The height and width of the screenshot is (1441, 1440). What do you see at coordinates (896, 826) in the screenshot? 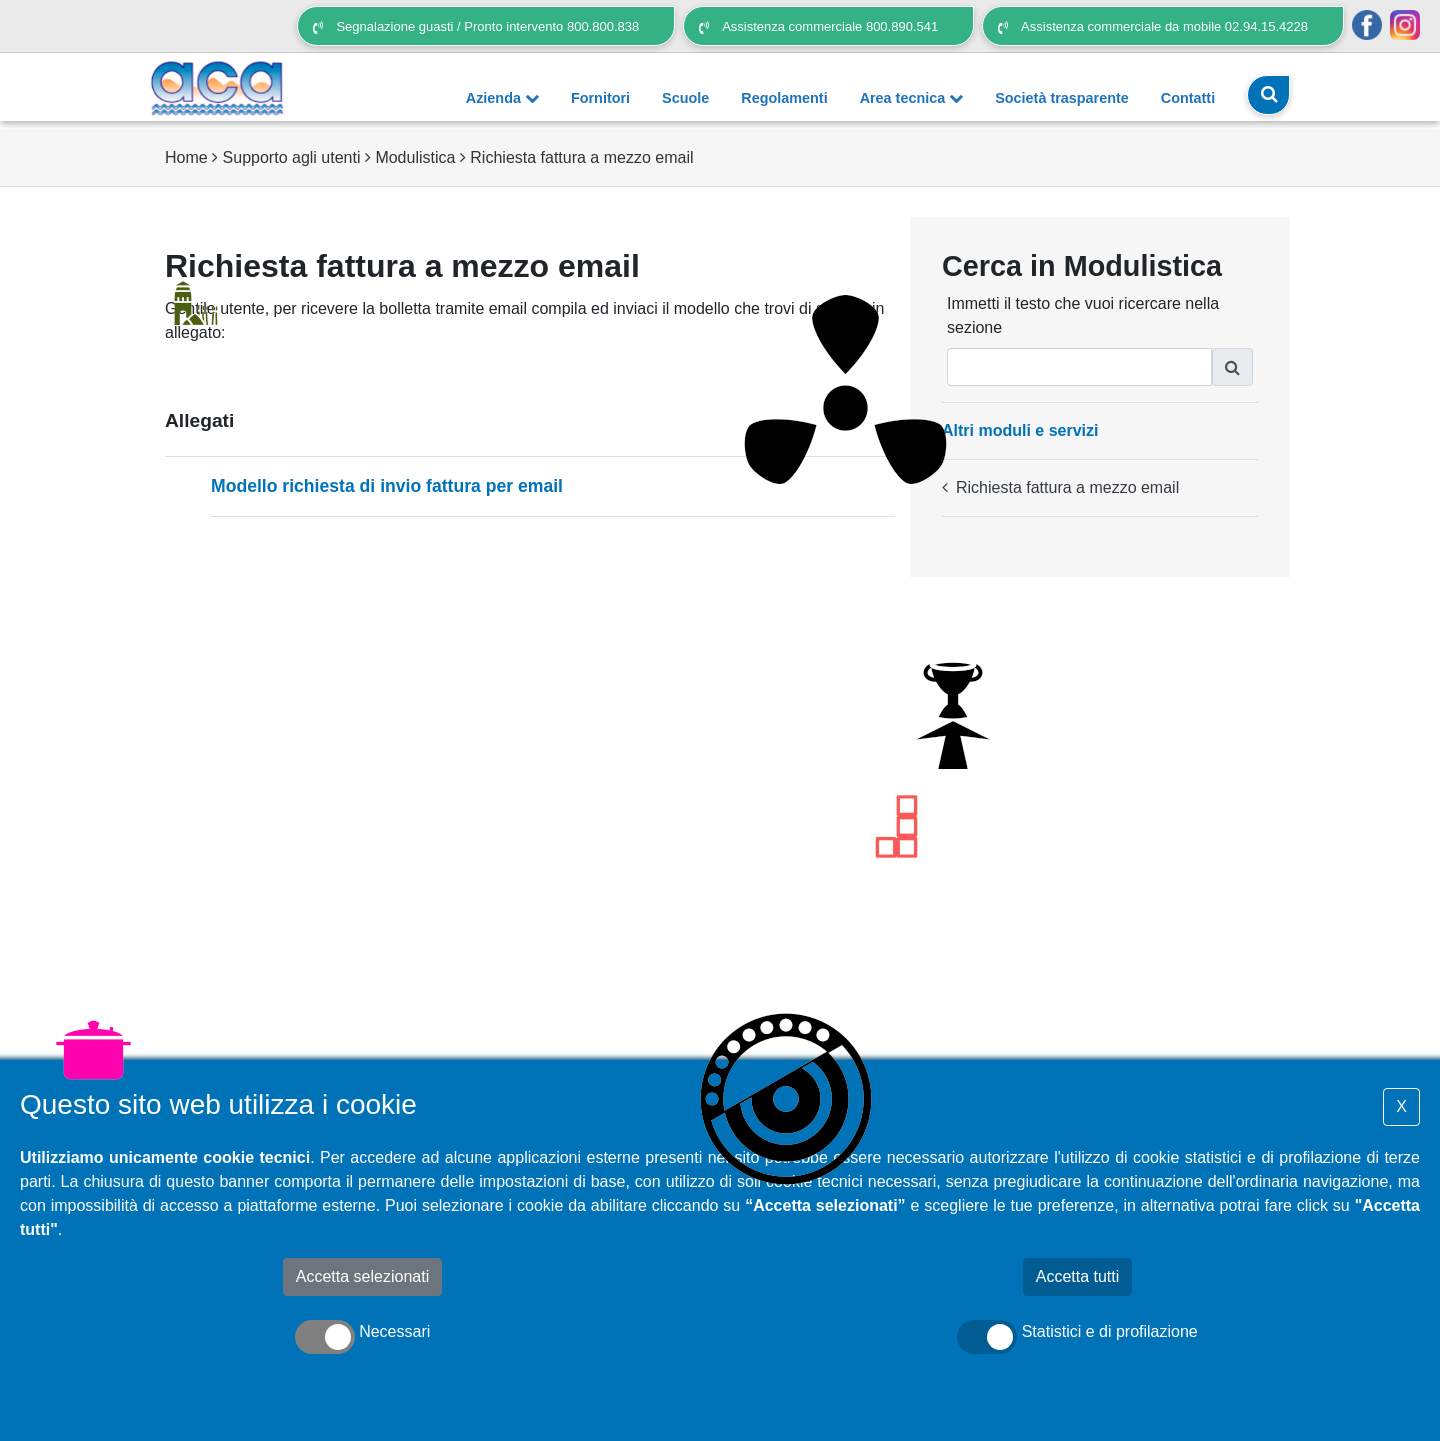
I see `represents a tetris J-block piece` at bounding box center [896, 826].